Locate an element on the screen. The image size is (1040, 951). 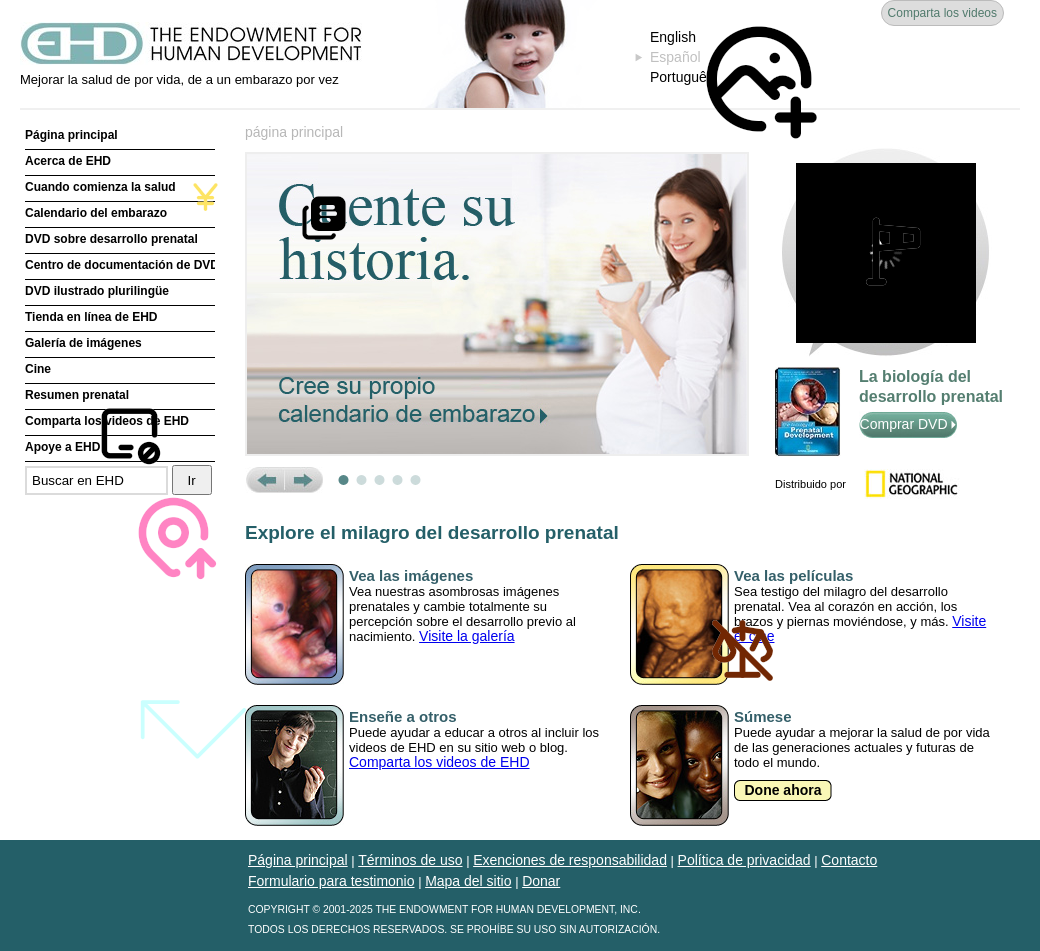
japanese yen currency indicator is located at coordinates (205, 196).